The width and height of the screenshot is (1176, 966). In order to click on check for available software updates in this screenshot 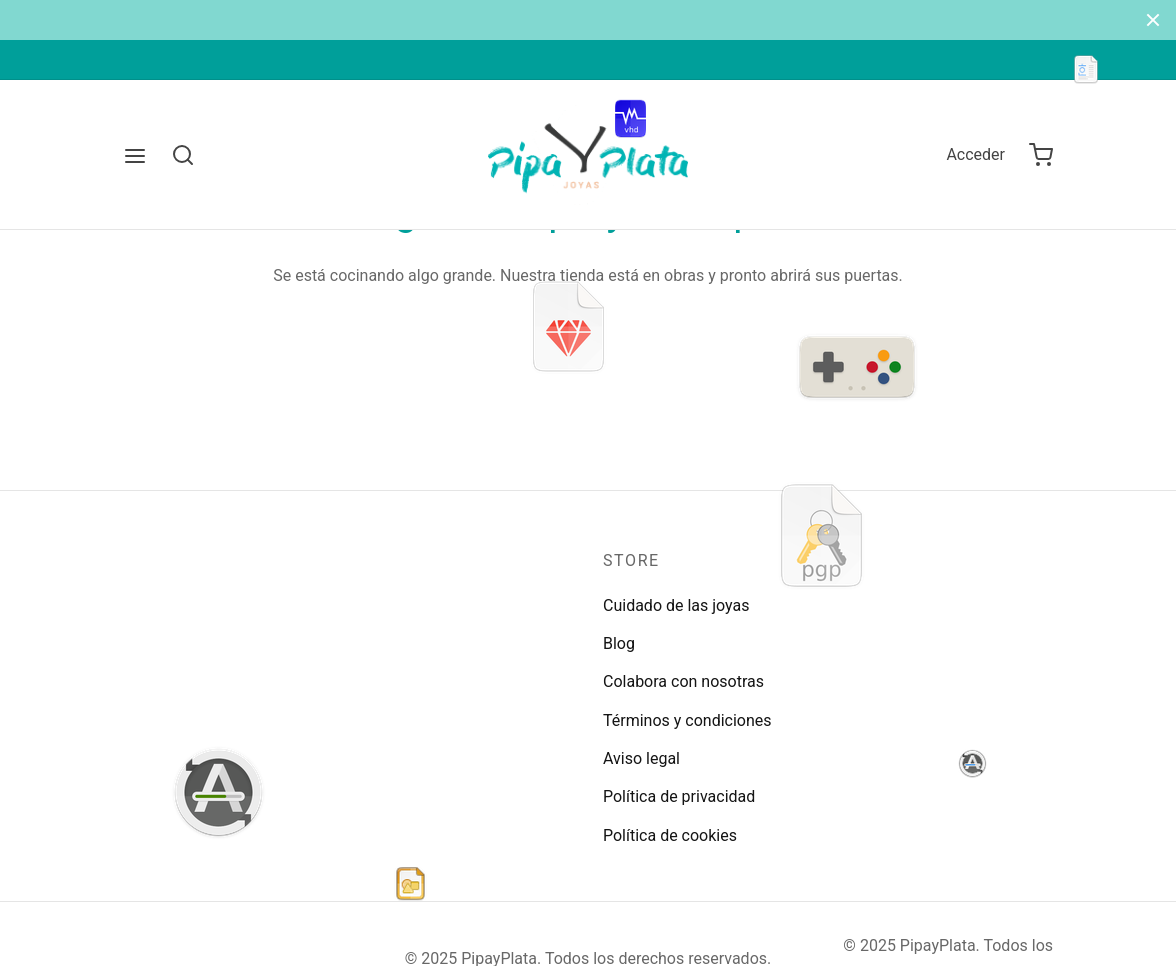, I will do `click(218, 792)`.